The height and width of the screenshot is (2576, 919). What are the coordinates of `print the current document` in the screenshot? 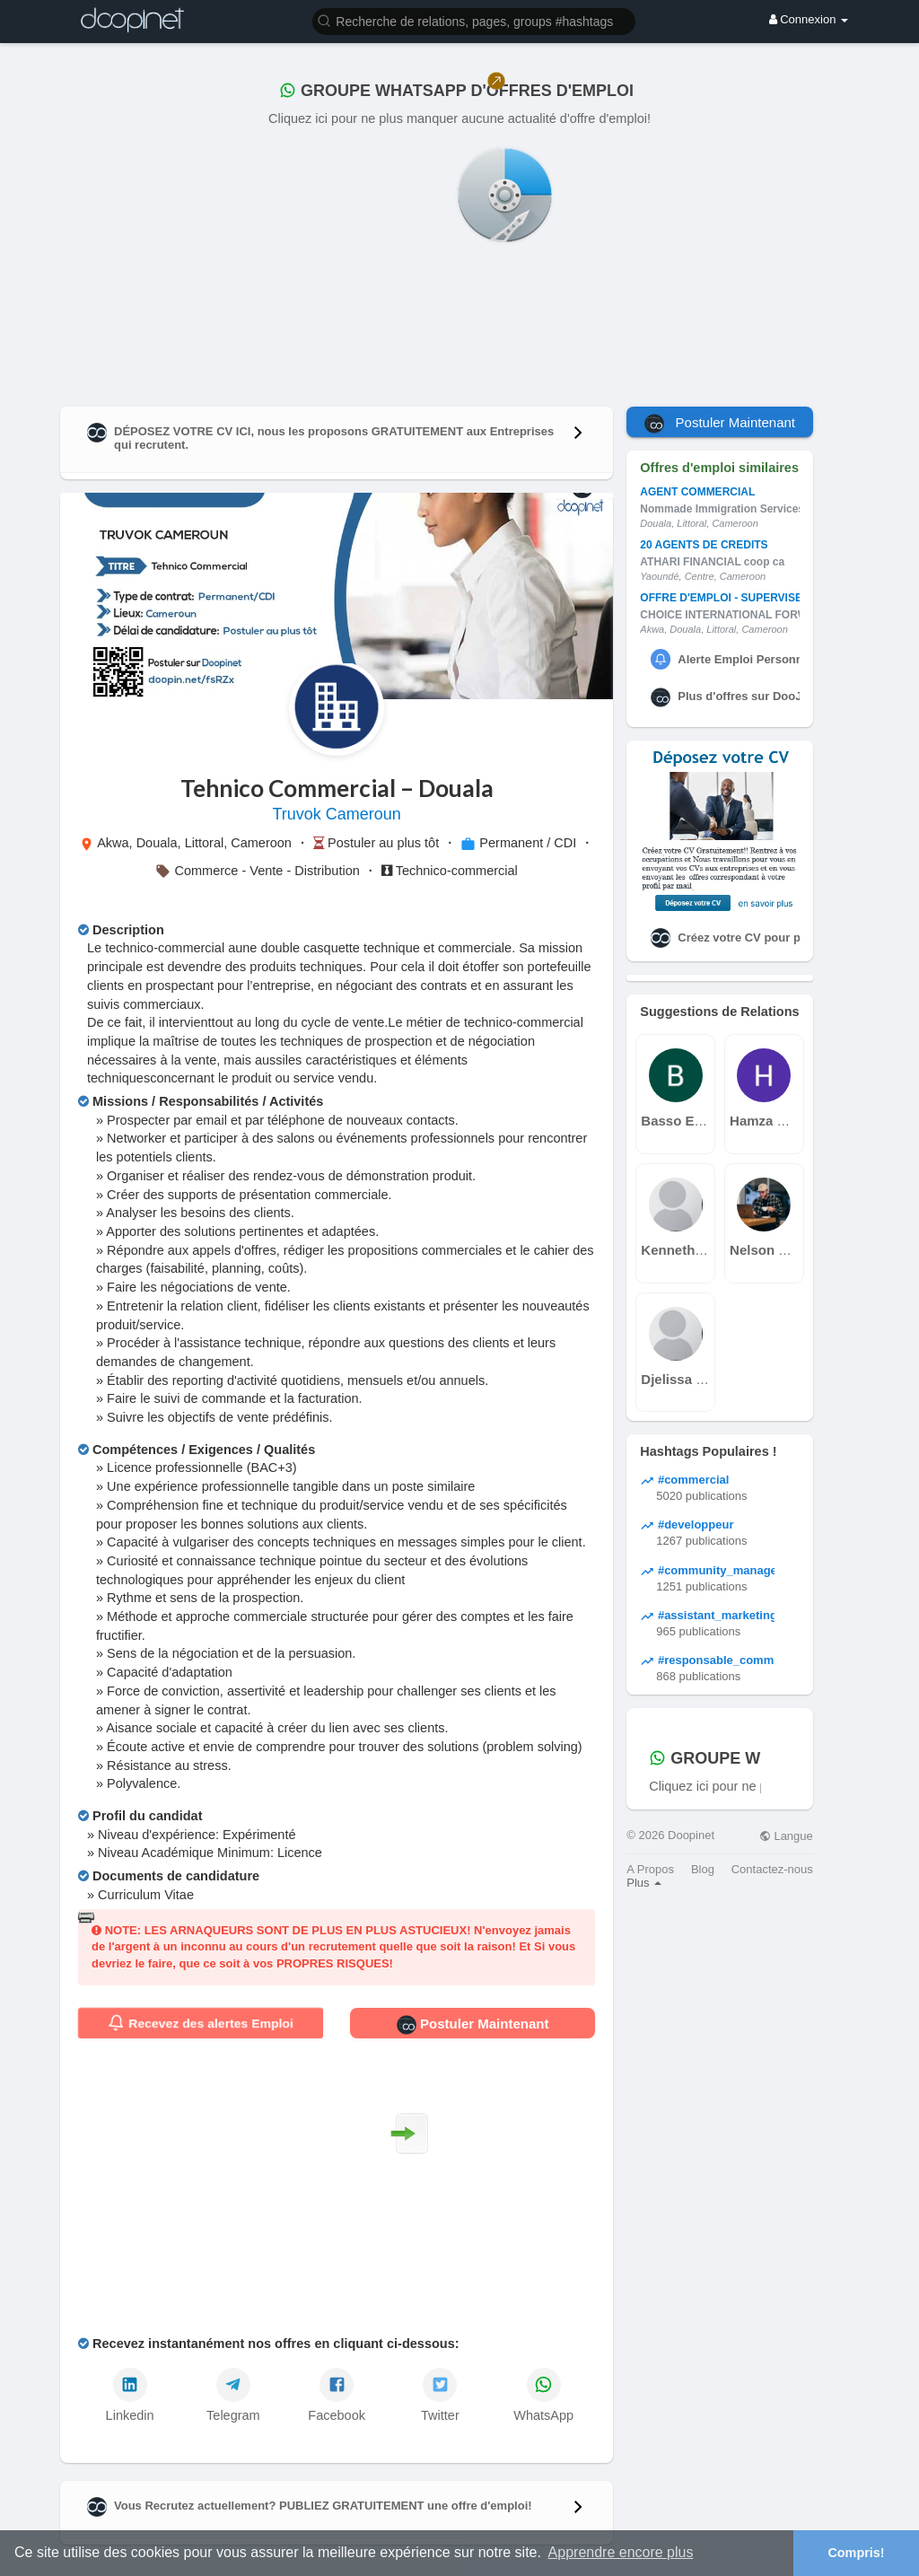 It's located at (86, 1917).